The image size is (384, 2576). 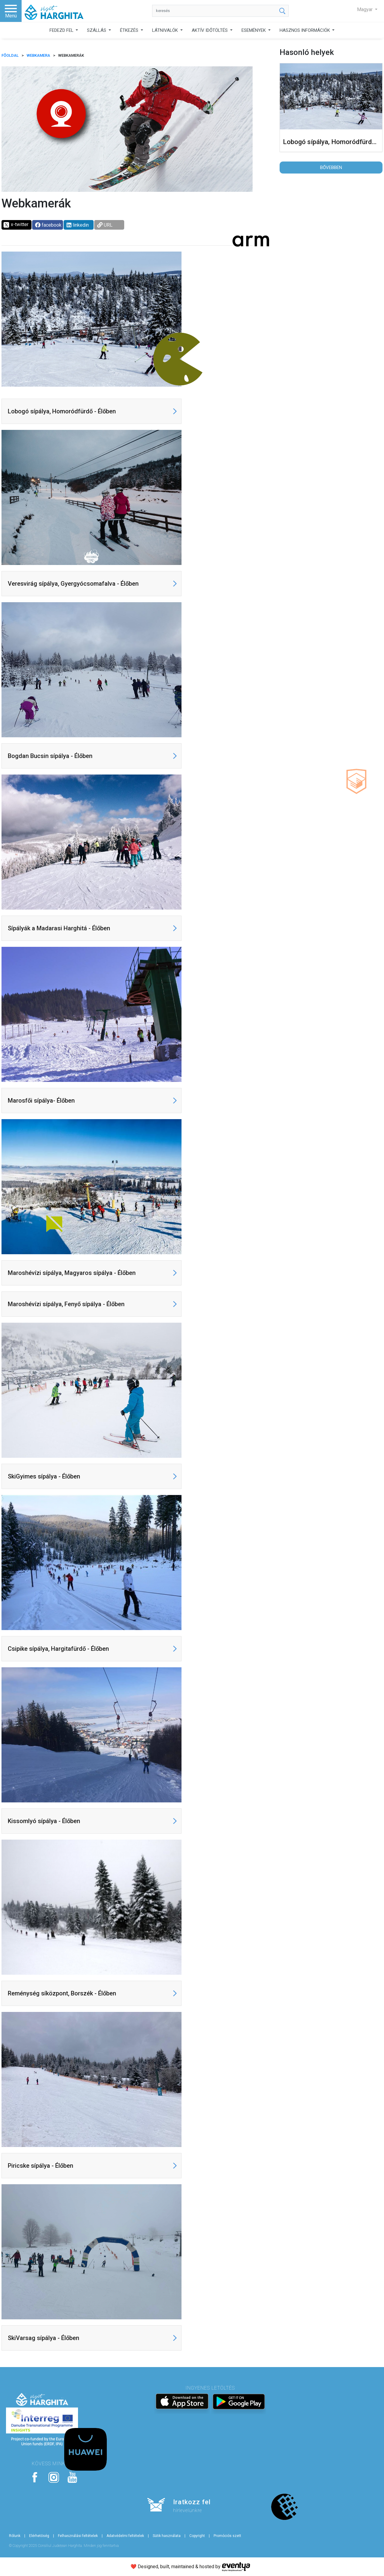 What do you see at coordinates (54, 1224) in the screenshot?
I see `mute or disable chat notifications` at bounding box center [54, 1224].